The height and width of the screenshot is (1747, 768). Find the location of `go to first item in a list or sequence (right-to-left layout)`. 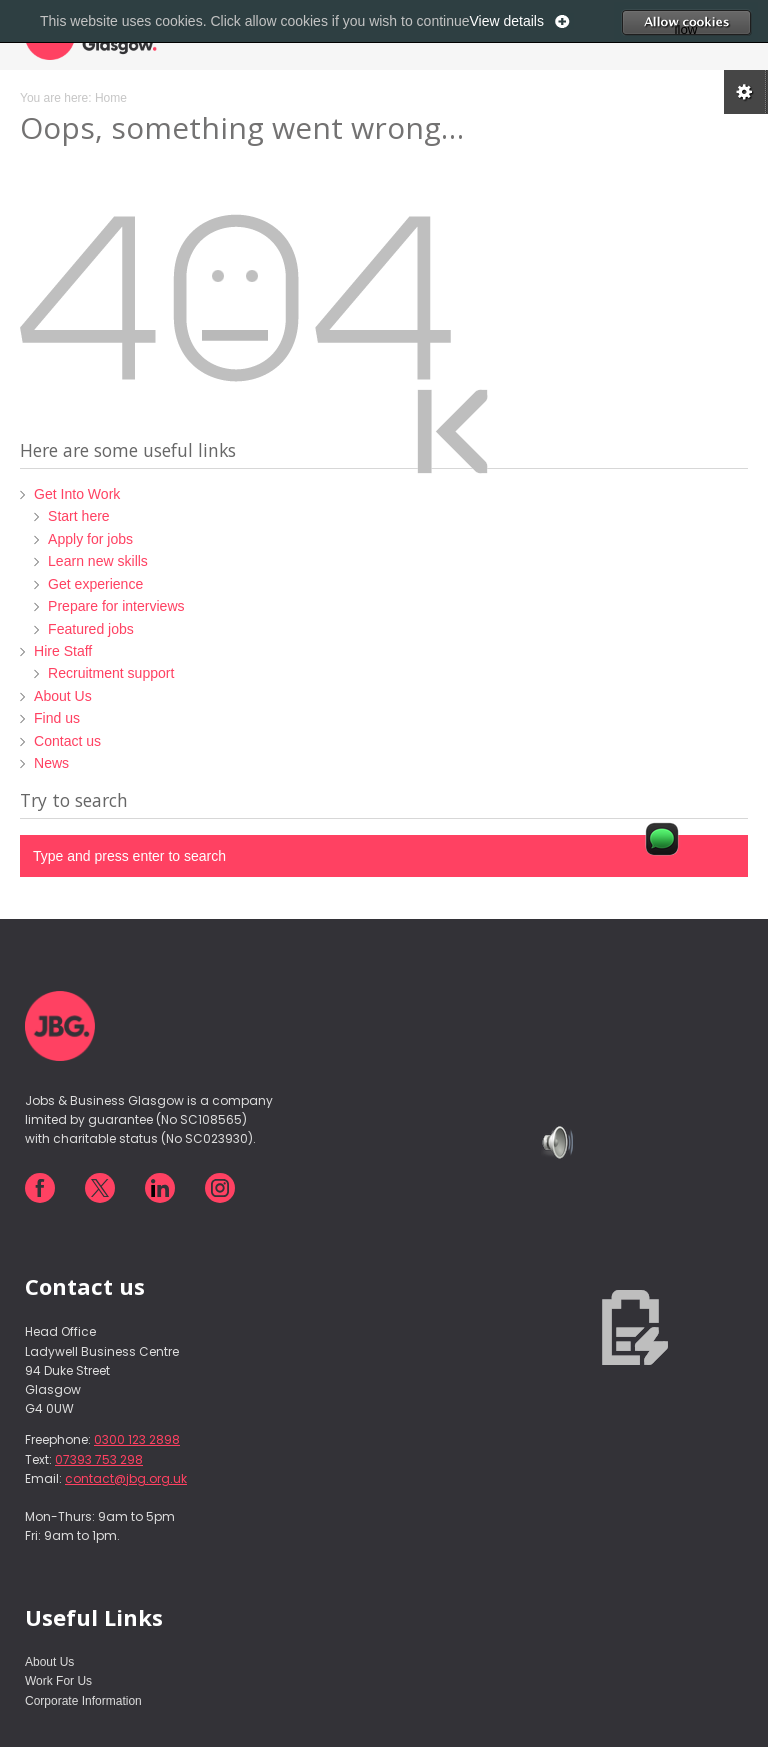

go to first item in a list or sequence (right-to-left layout) is located at coordinates (452, 431).